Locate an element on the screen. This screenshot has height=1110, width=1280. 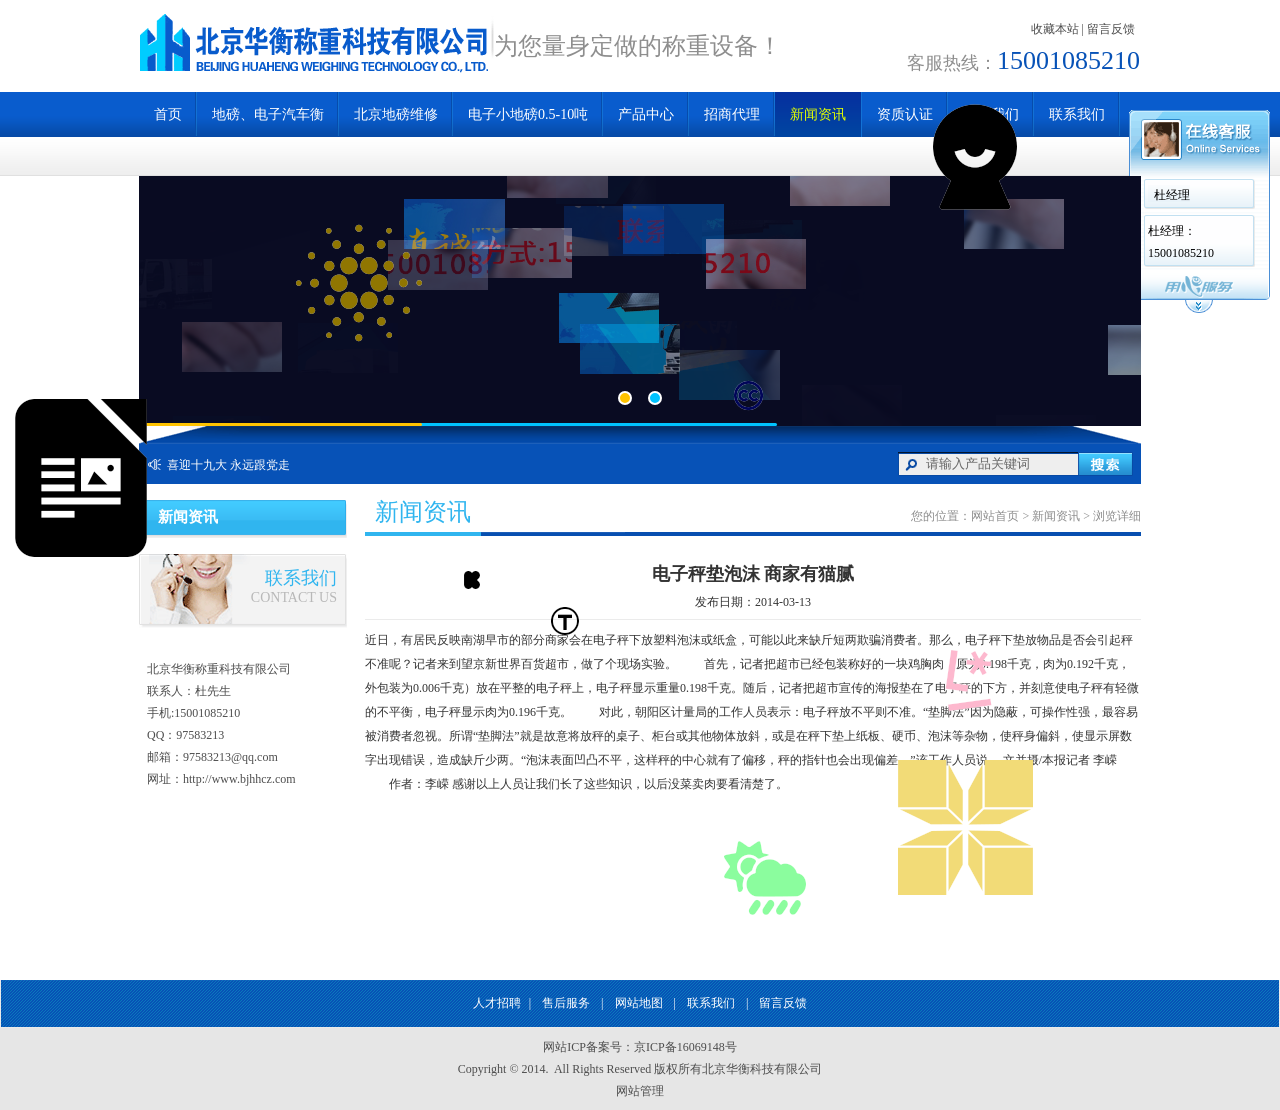
open the Literal app is located at coordinates (968, 680).